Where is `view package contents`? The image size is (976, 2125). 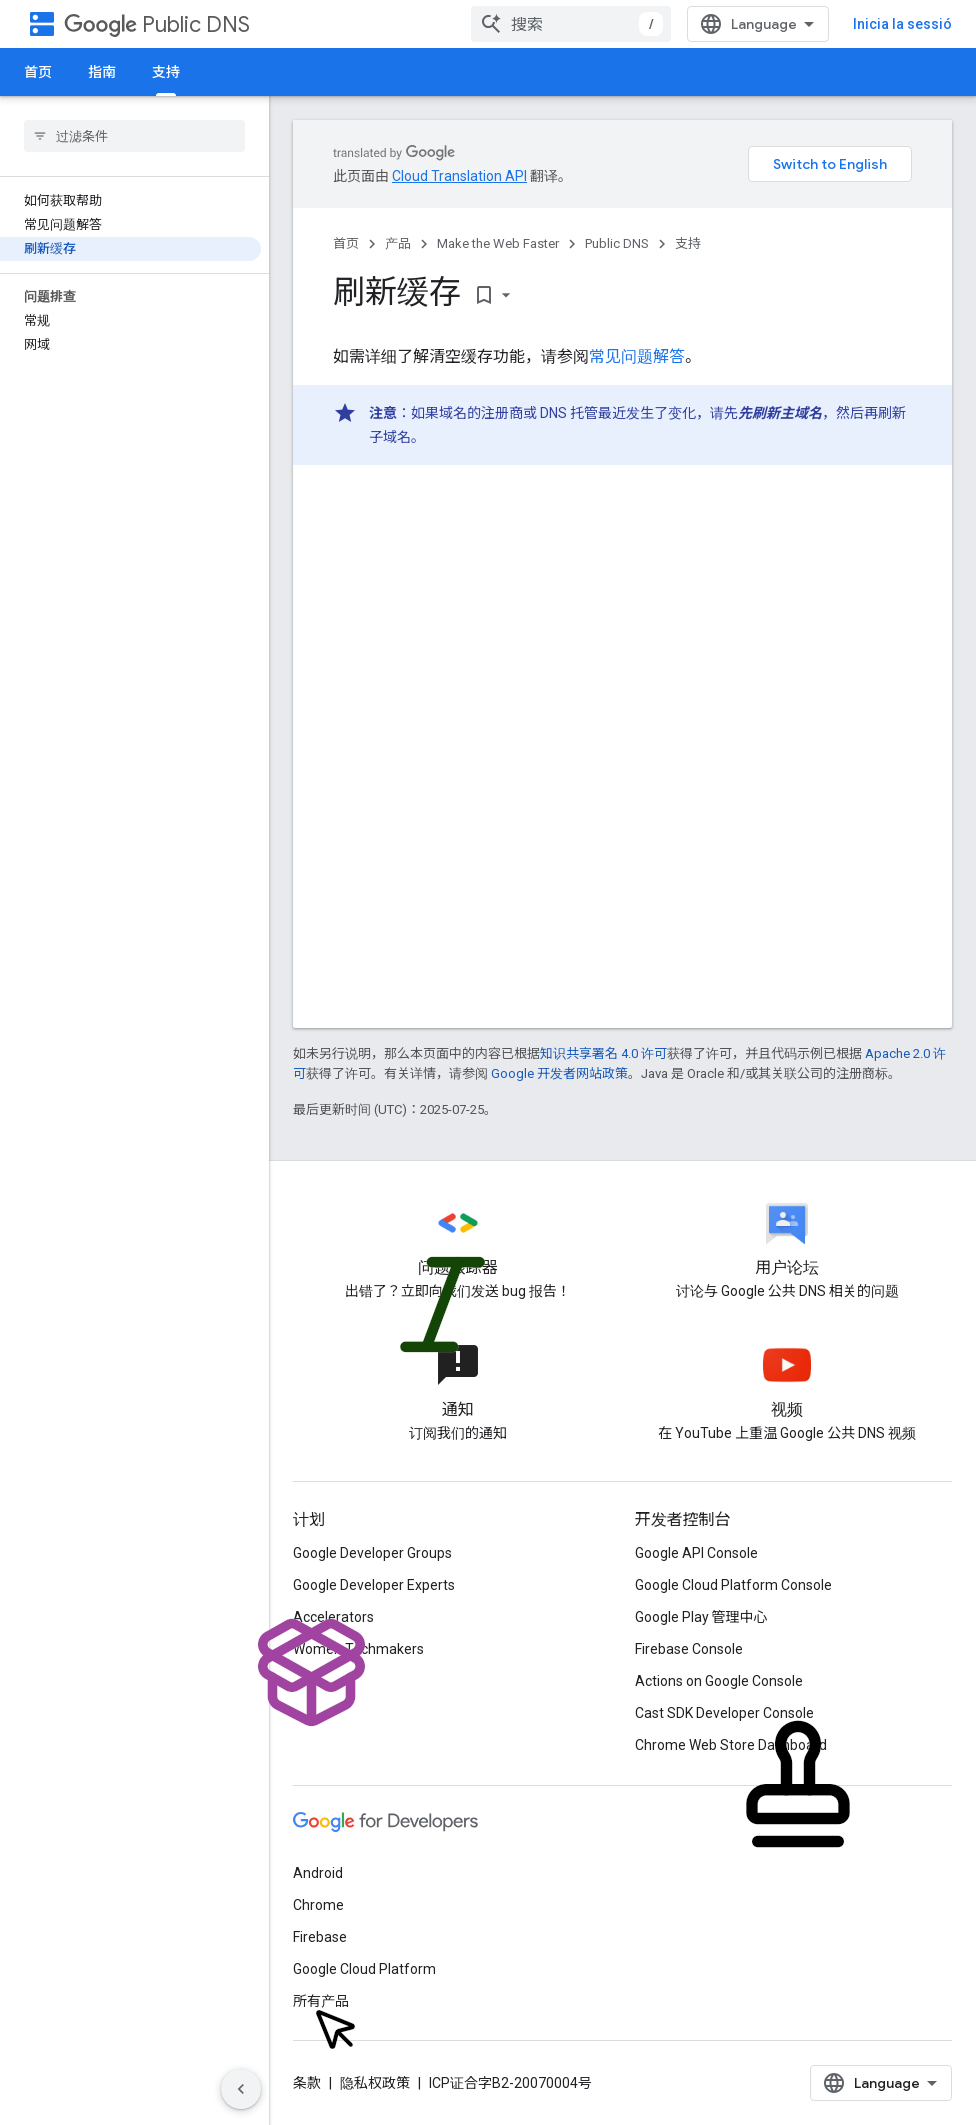 view package contents is located at coordinates (311, 1672).